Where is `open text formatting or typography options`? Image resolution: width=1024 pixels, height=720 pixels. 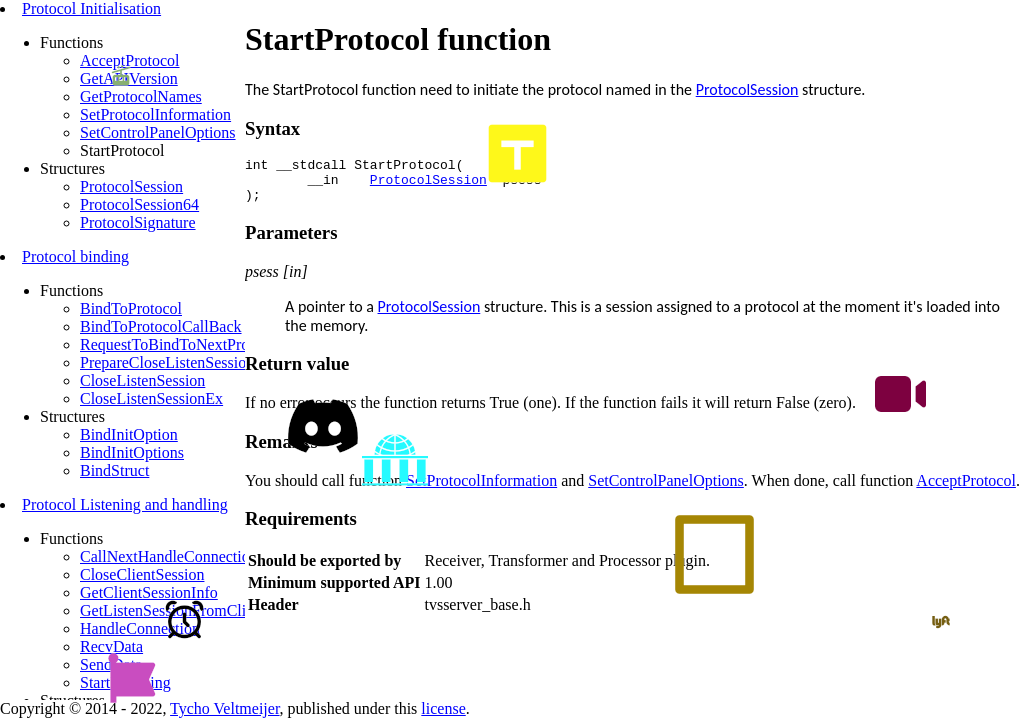 open text formatting or typography options is located at coordinates (517, 153).